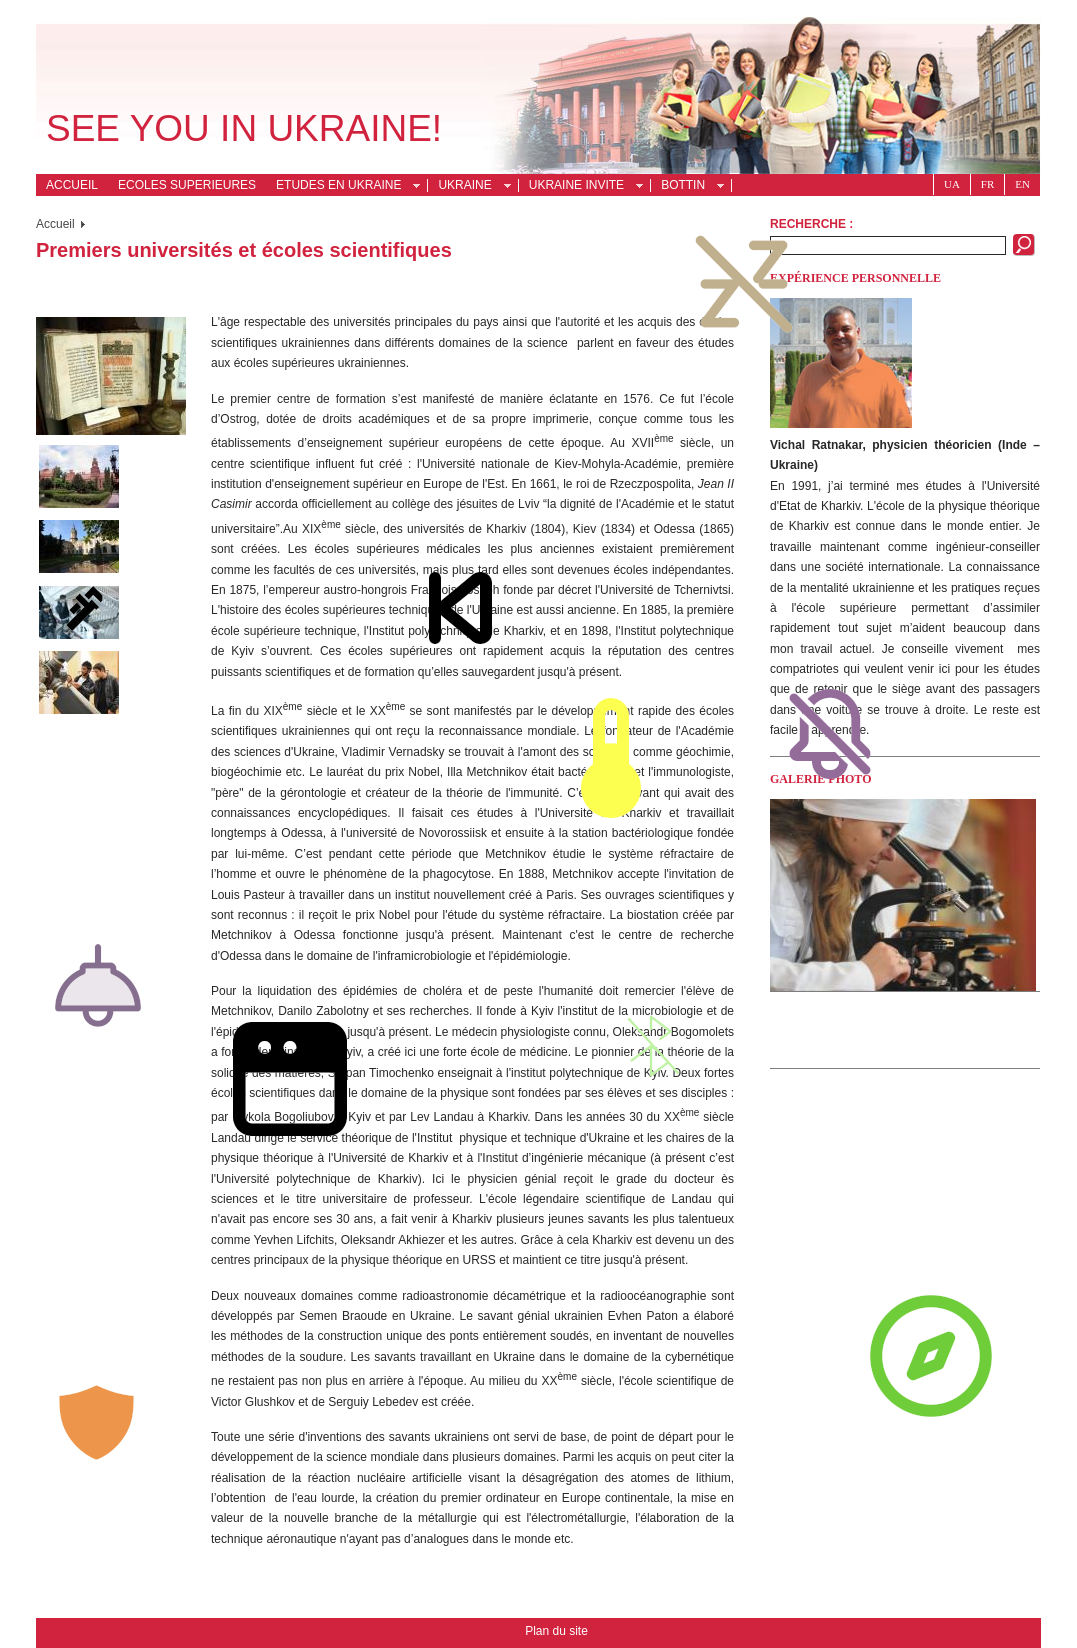  I want to click on skip to previous track, so click(459, 608).